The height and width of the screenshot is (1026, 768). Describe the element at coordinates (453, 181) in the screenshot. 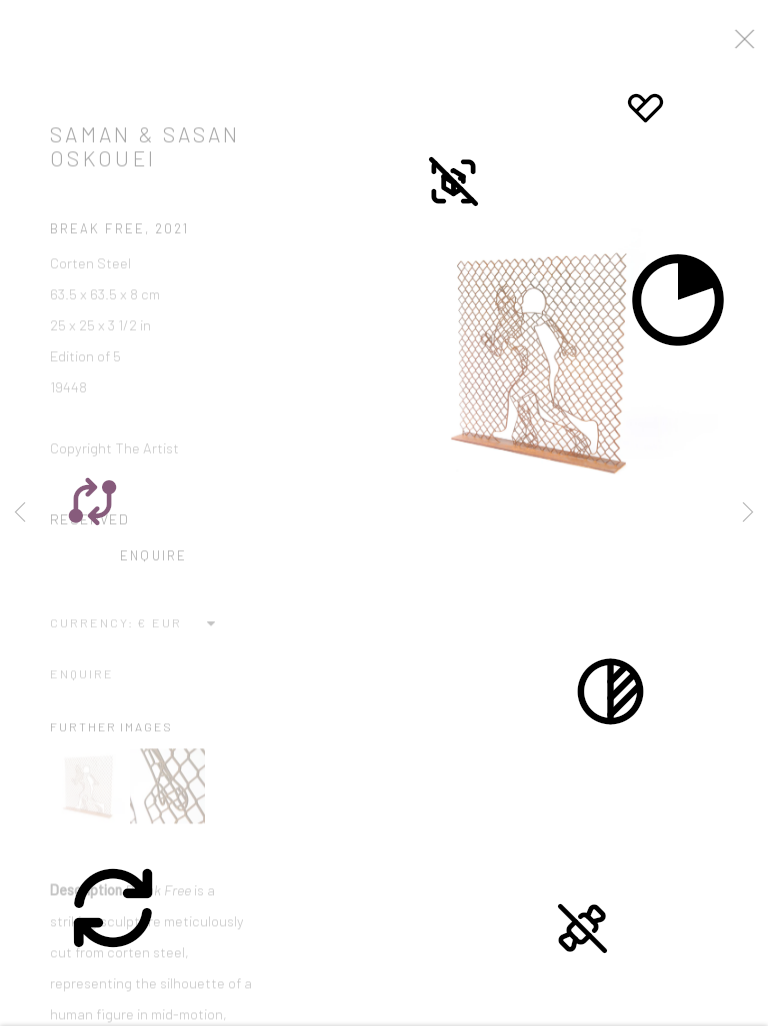

I see `disable augmented reality mode` at that location.